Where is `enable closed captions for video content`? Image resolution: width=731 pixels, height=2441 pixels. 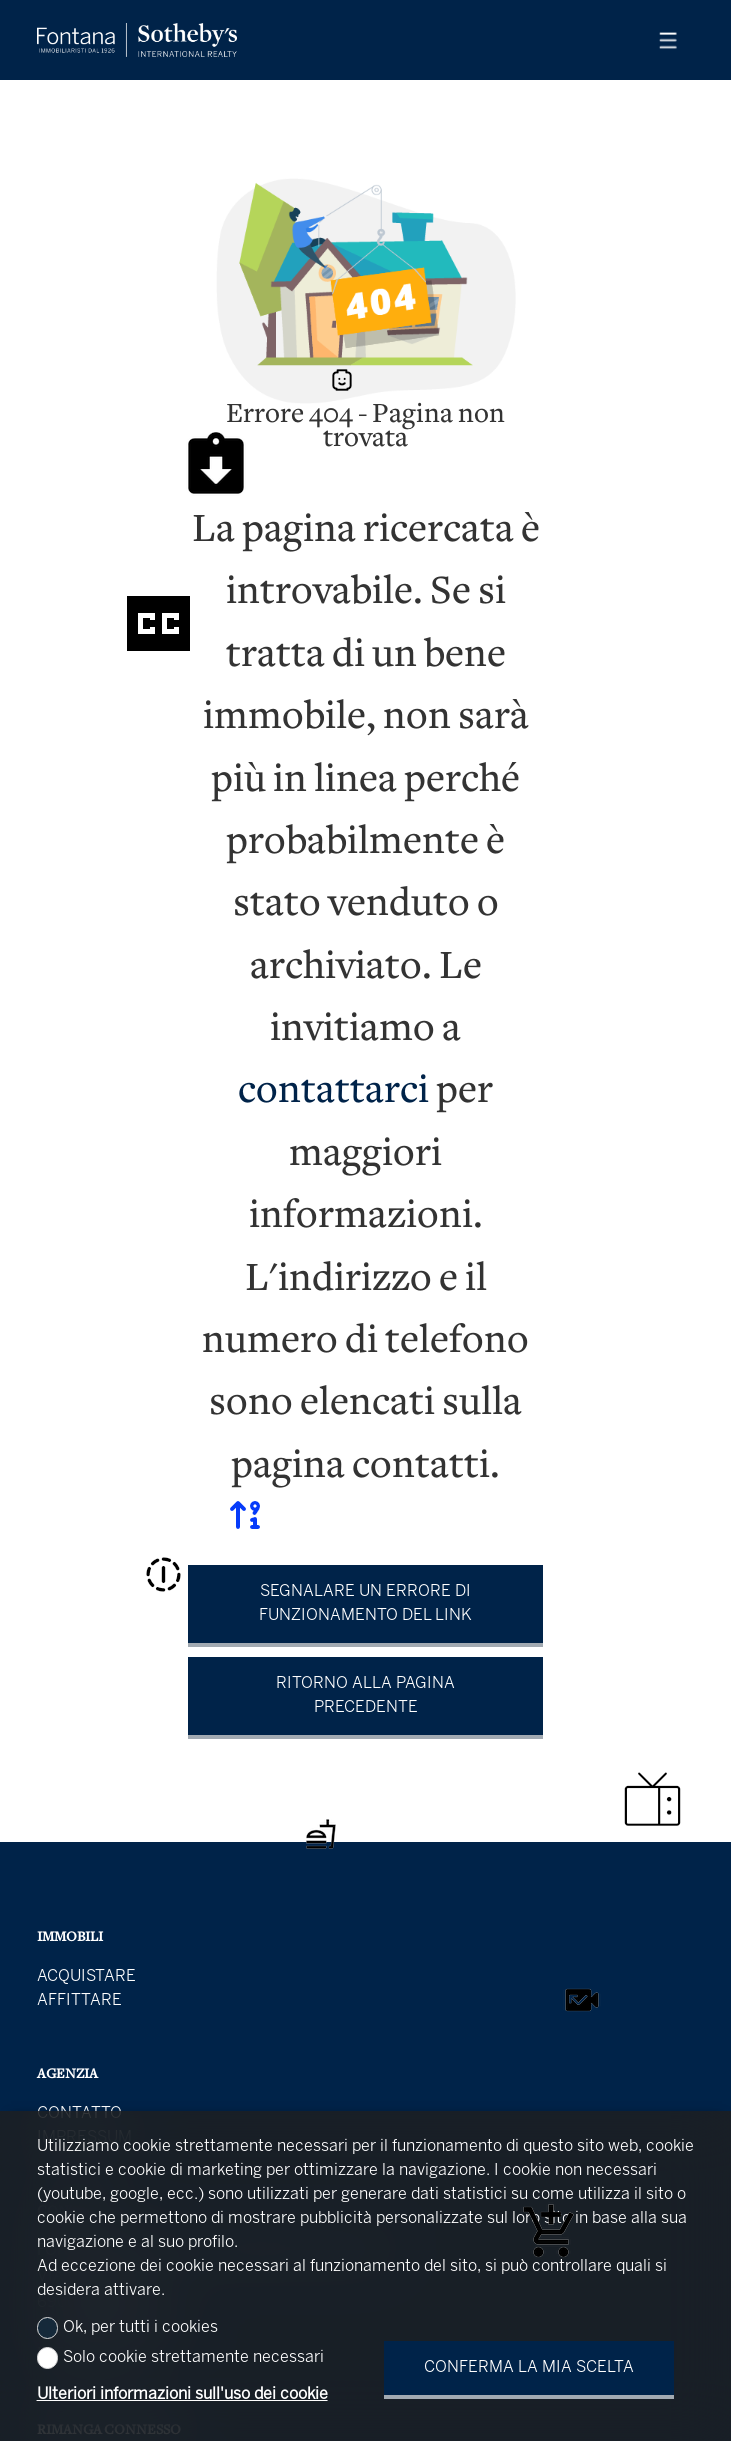
enable closed captions for video content is located at coordinates (158, 623).